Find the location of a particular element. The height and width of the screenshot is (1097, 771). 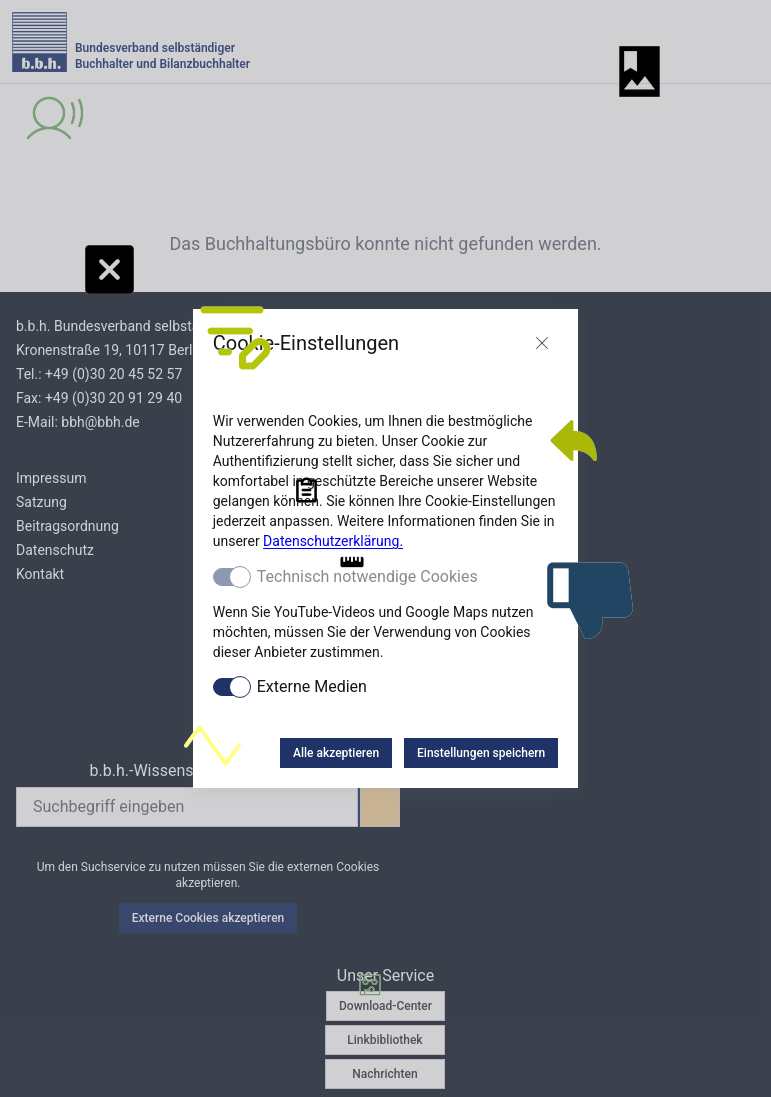

measure horizontal distance or width is located at coordinates (352, 562).